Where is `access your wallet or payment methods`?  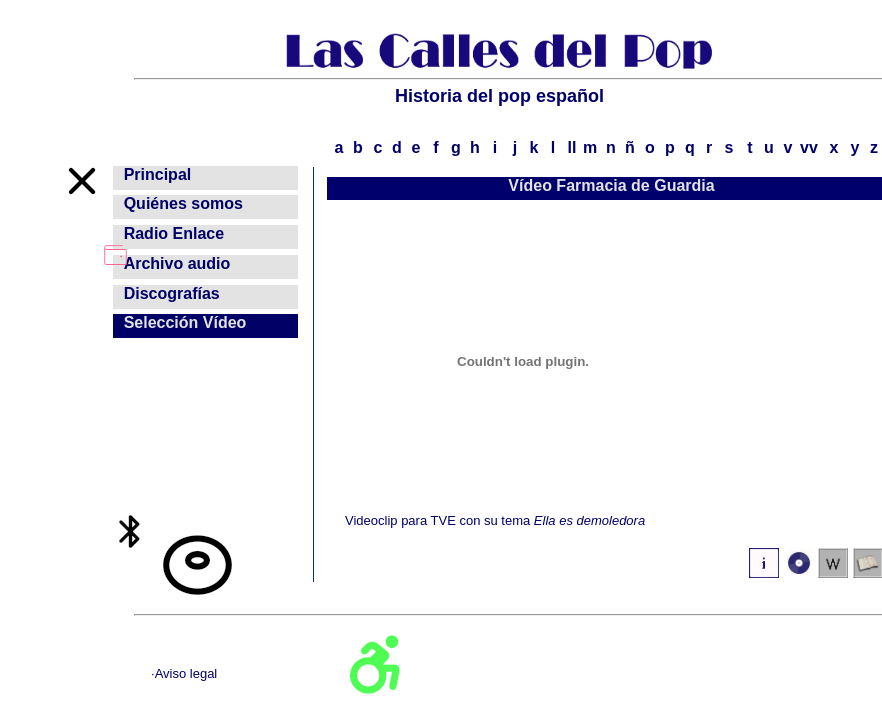 access your wallet or payment methods is located at coordinates (115, 256).